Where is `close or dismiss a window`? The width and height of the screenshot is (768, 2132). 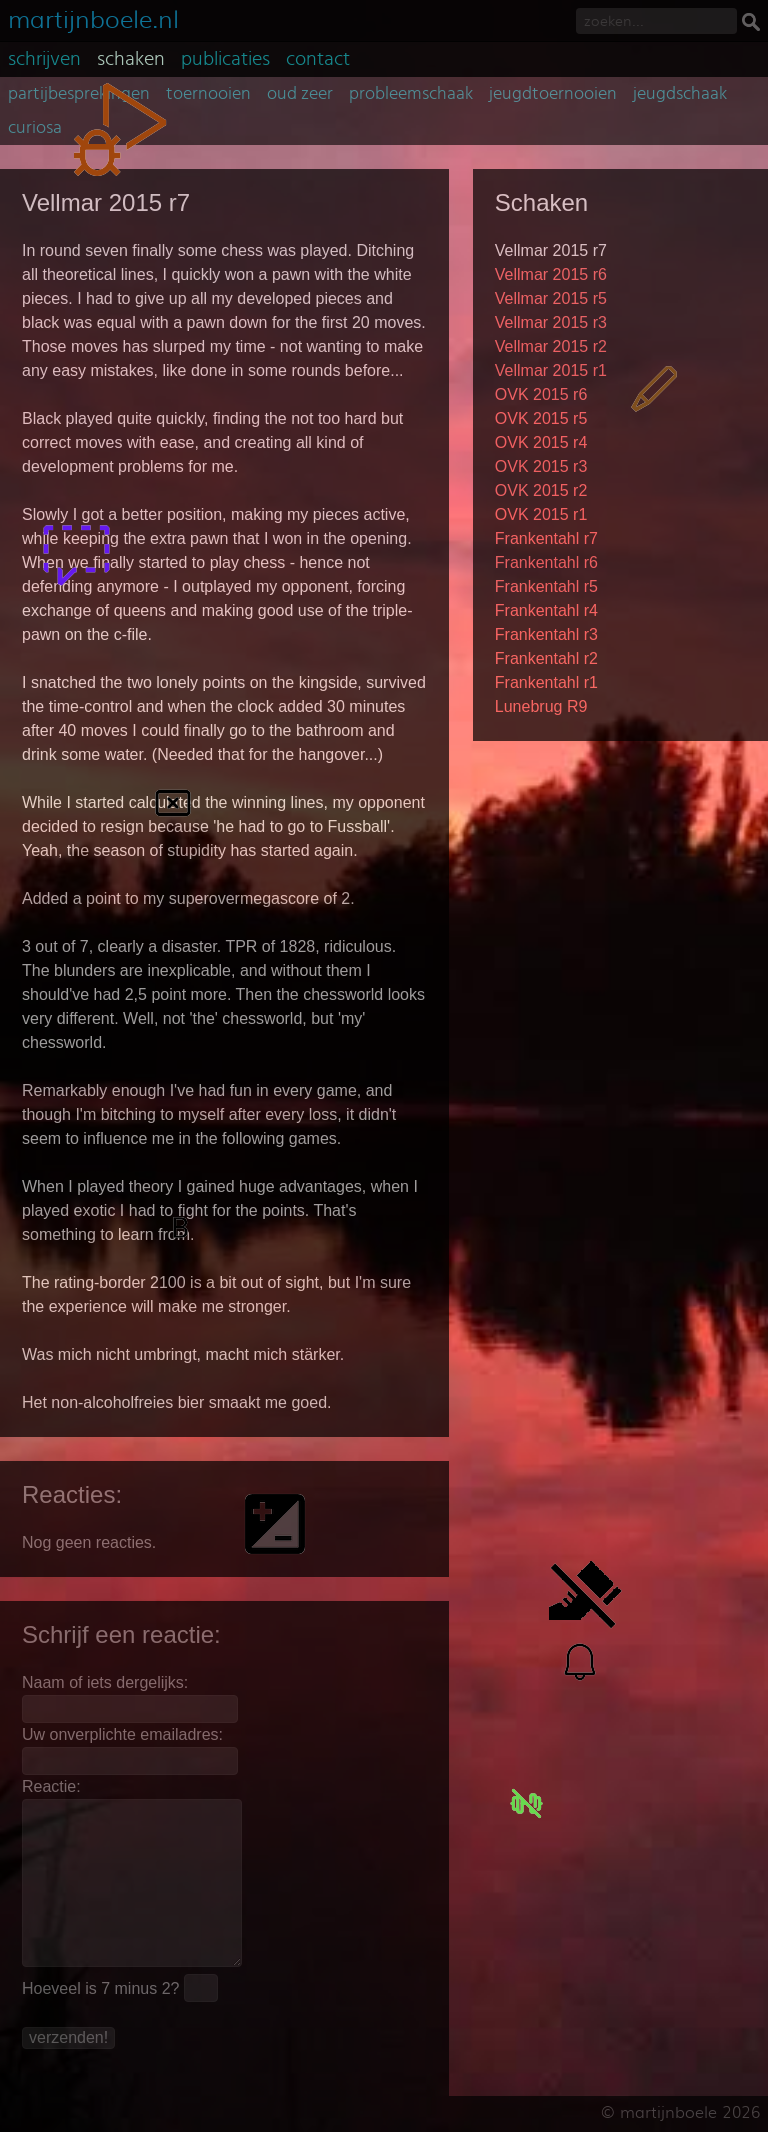
close or dismiss a window is located at coordinates (173, 803).